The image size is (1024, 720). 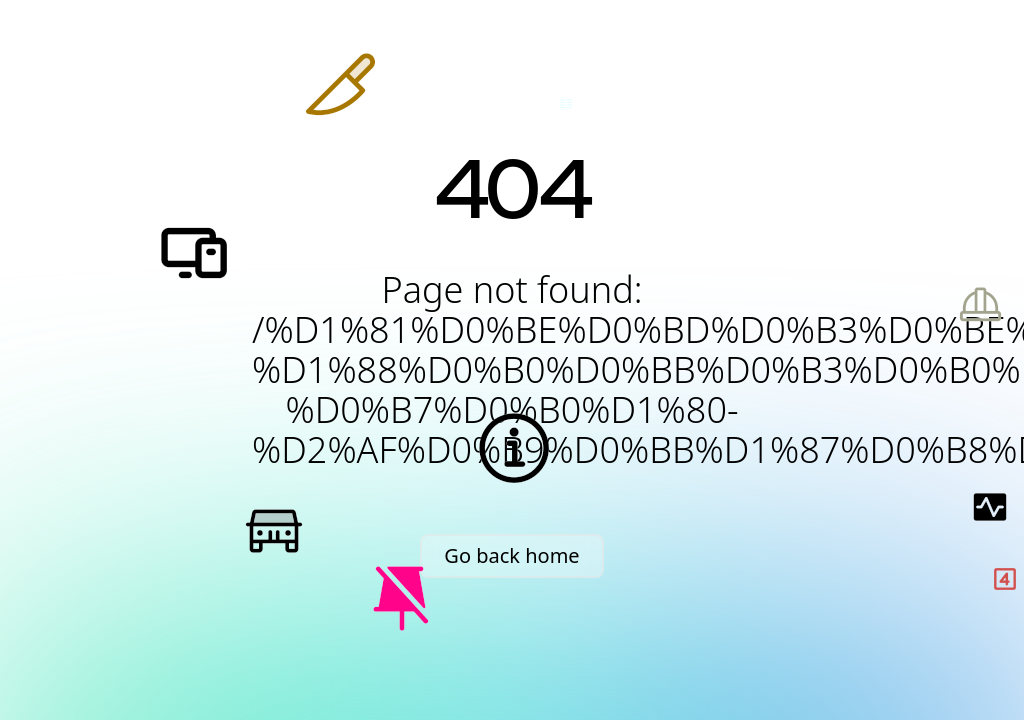 I want to click on kitchen or cooking tools category, so click(x=340, y=85).